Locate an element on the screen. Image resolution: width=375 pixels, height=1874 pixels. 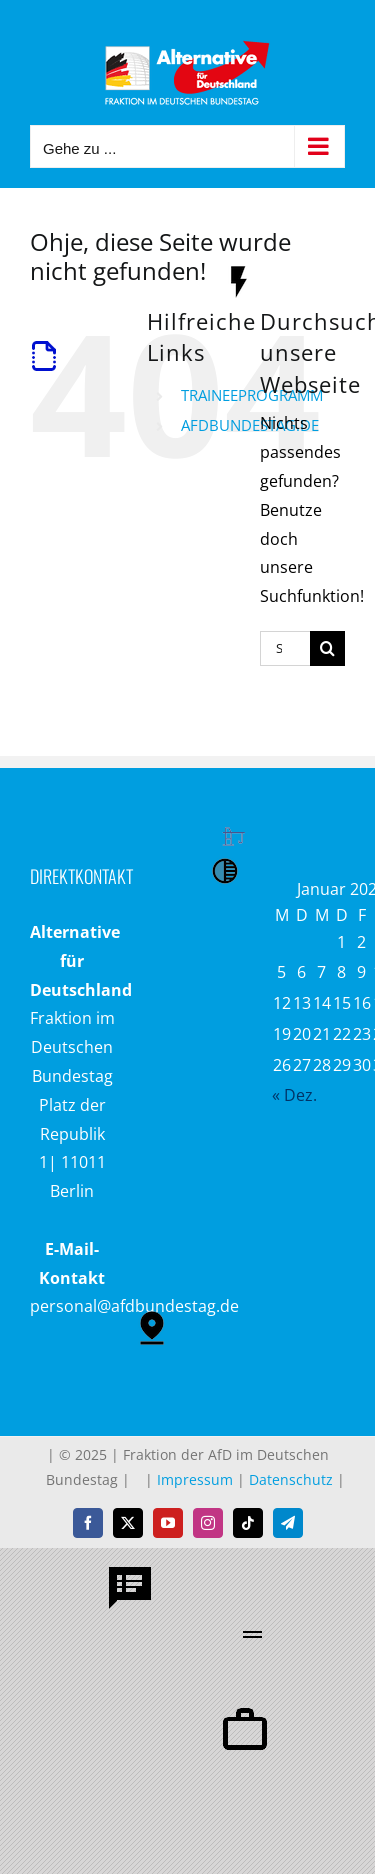
access work or professional settings is located at coordinates (245, 1730).